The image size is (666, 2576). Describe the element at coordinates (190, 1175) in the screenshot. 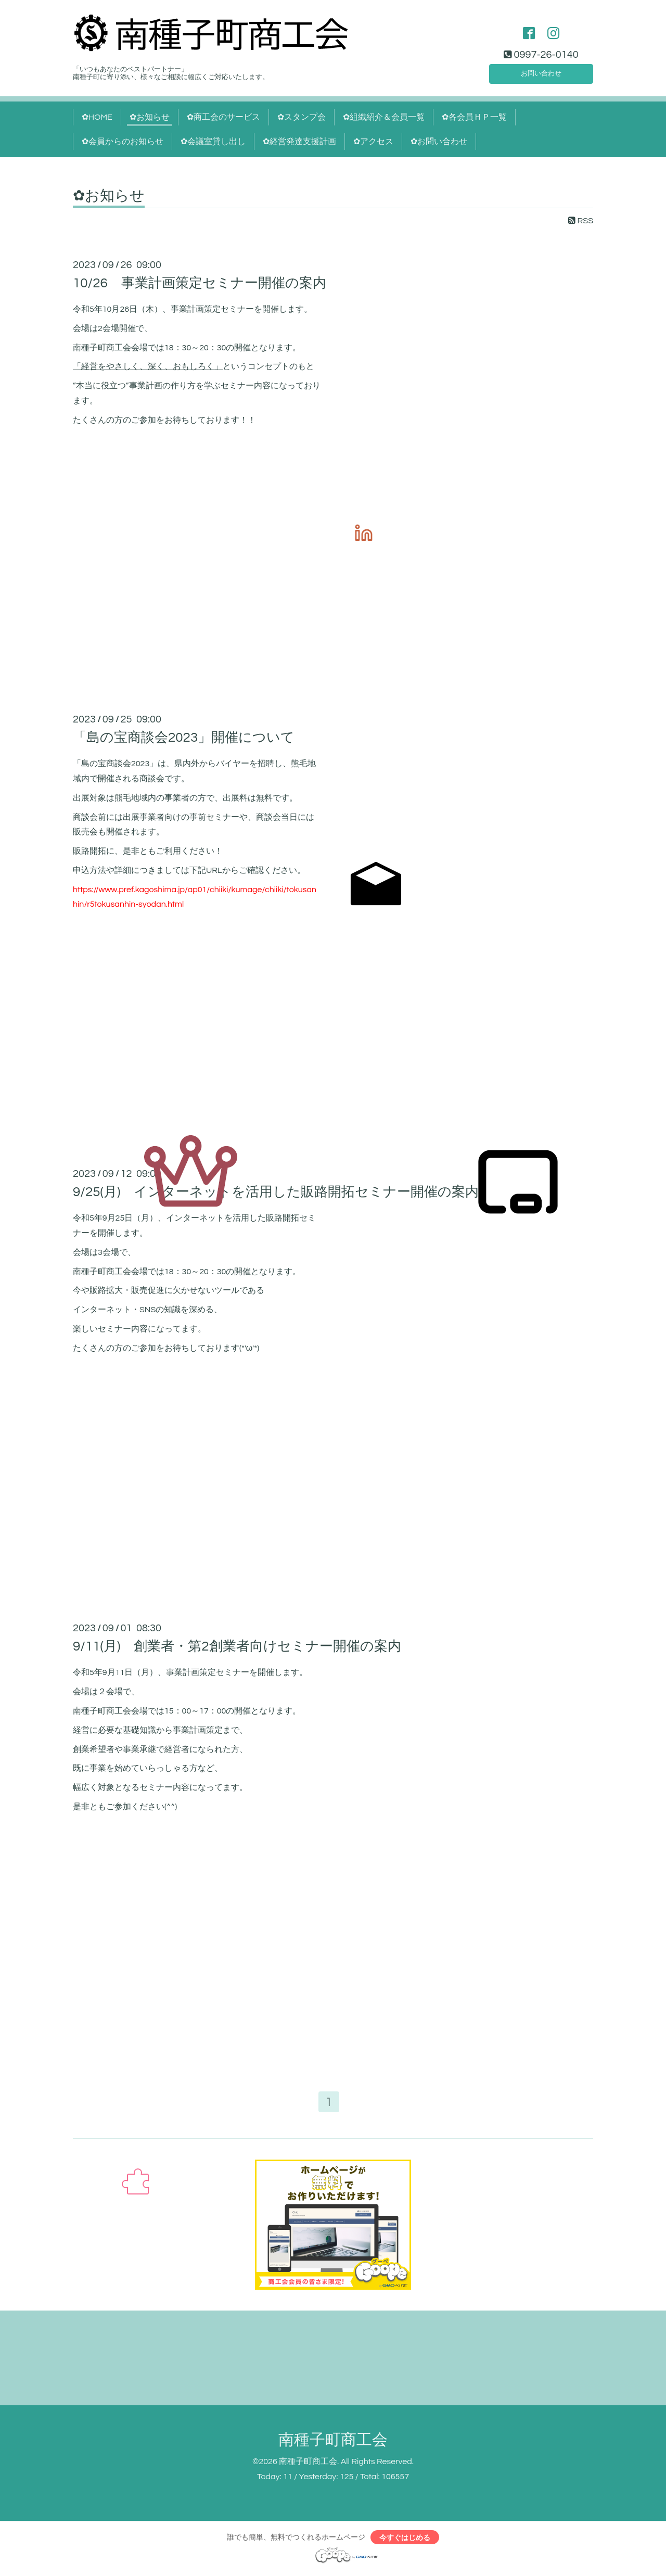

I see `indicates premium or pro subscription status` at that location.